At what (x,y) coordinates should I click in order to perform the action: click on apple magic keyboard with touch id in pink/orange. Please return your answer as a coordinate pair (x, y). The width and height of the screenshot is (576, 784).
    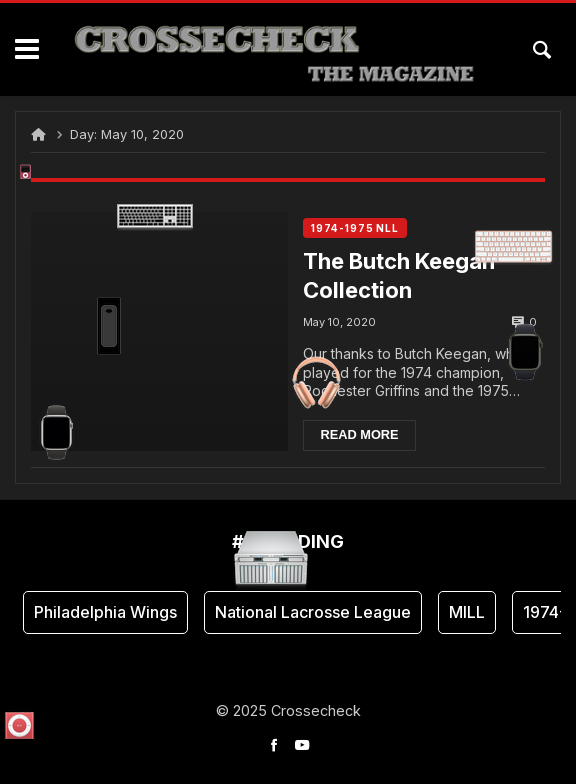
    Looking at the image, I should click on (513, 246).